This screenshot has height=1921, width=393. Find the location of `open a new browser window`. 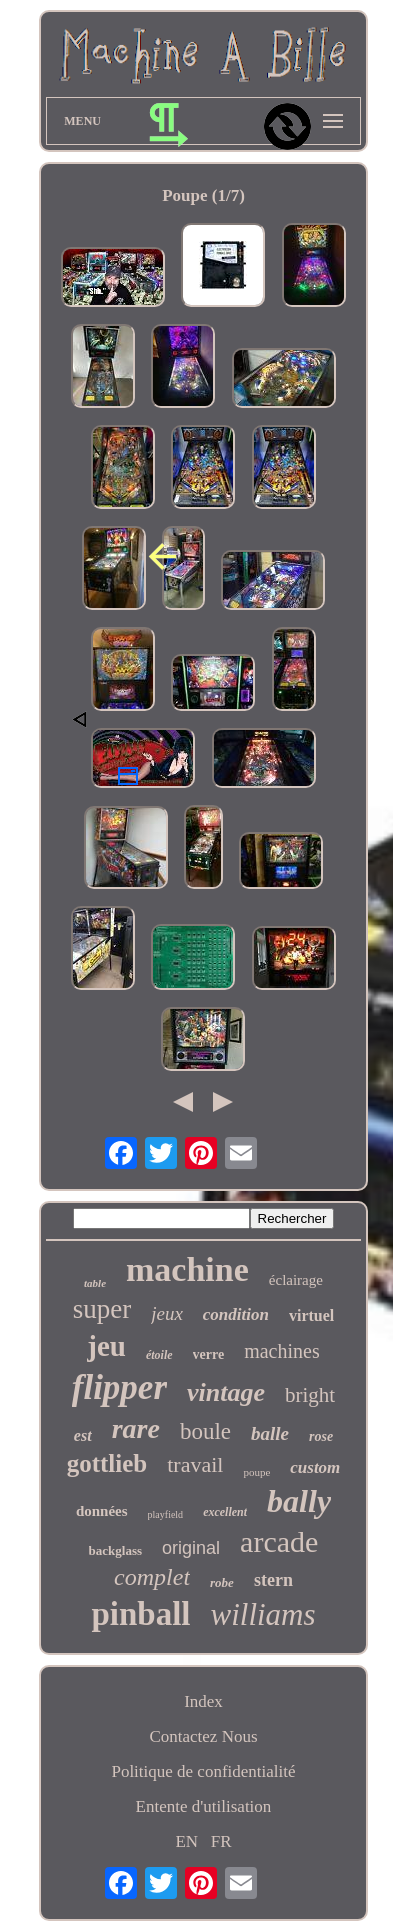

open a new browser window is located at coordinates (128, 776).